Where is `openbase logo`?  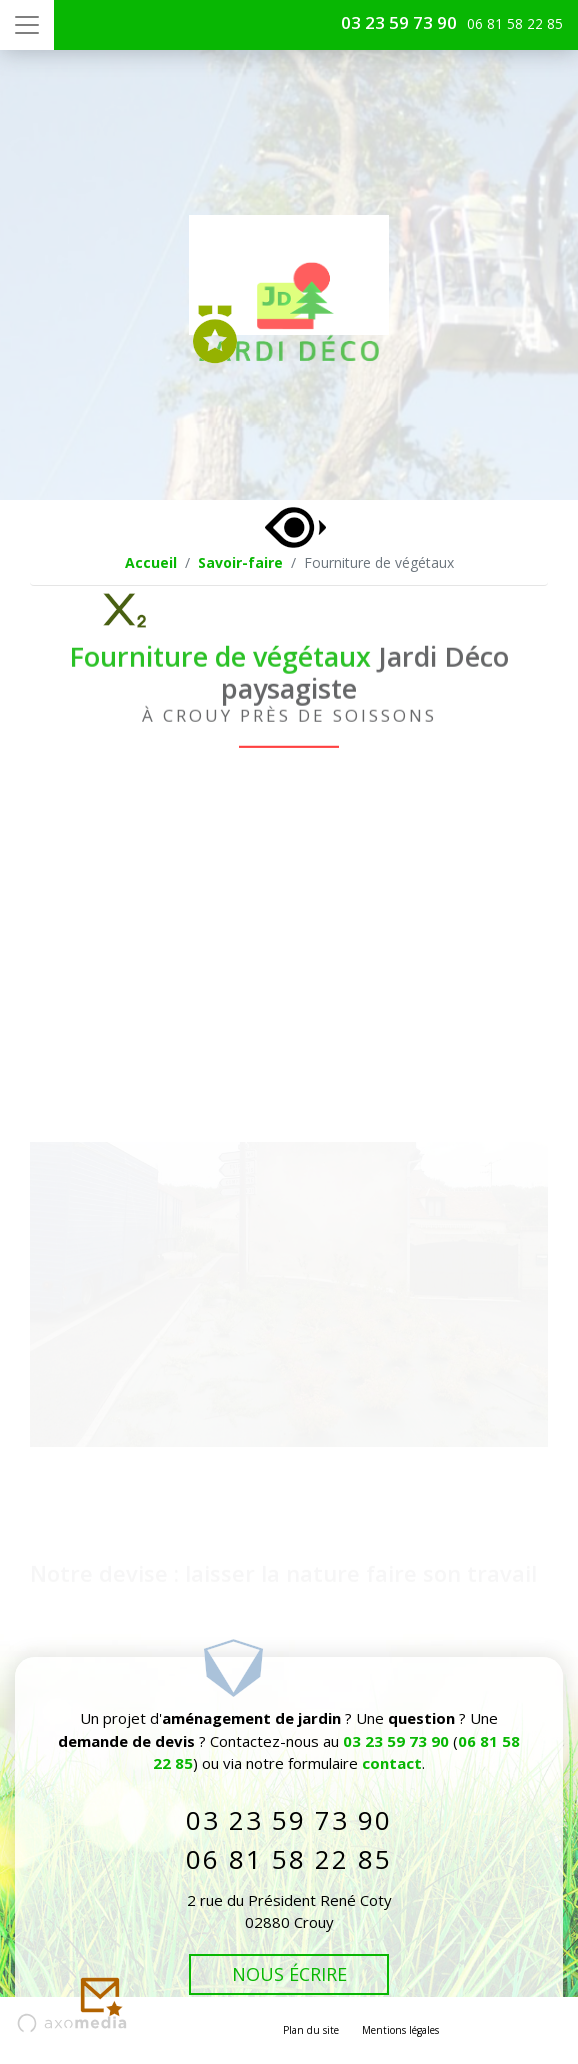
openbase logo is located at coordinates (233, 1666).